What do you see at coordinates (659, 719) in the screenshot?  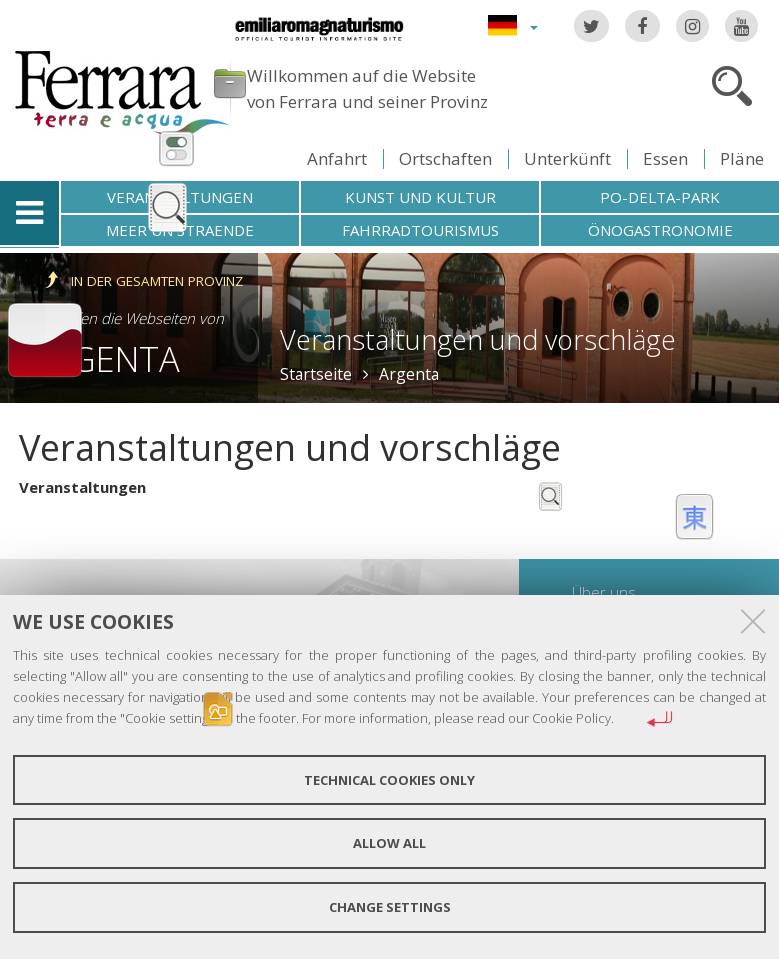 I see `reply to all recipients of an email` at bounding box center [659, 719].